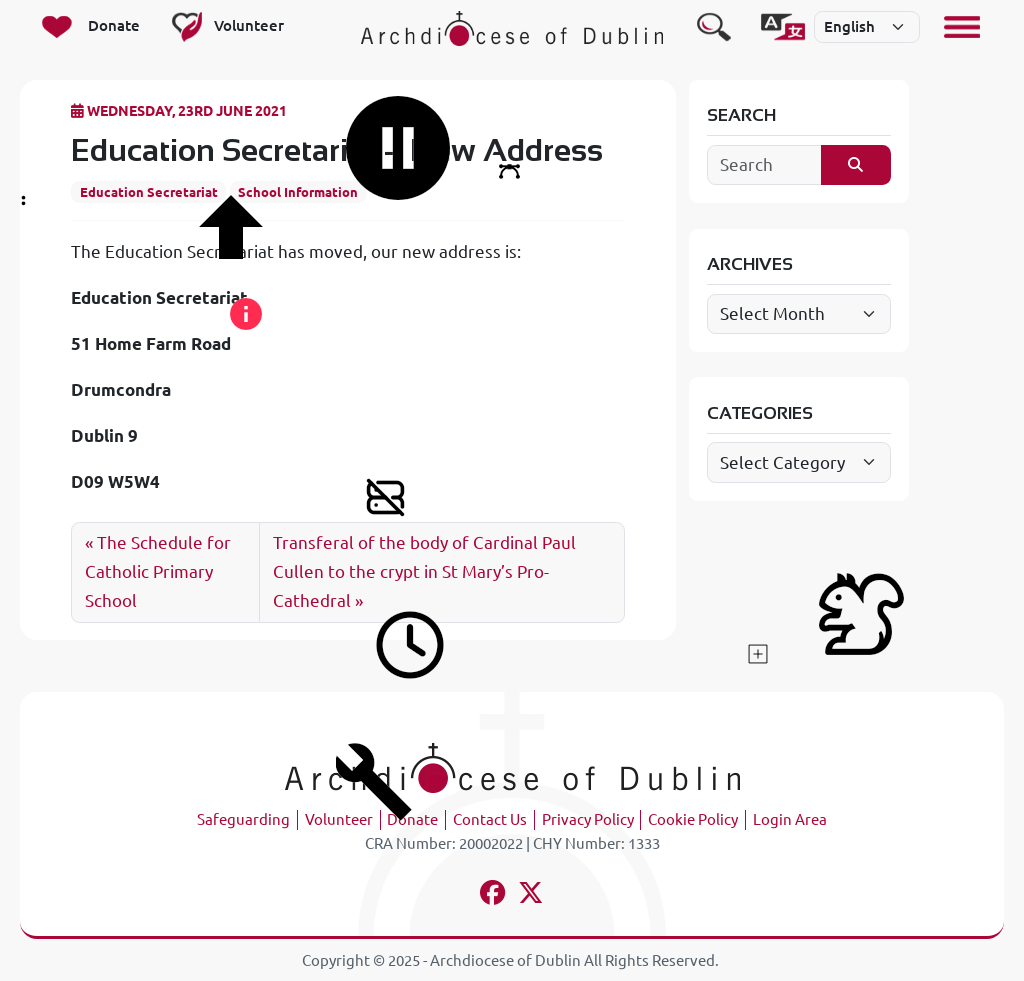  What do you see at coordinates (23, 200) in the screenshot?
I see `access more options or actions` at bounding box center [23, 200].